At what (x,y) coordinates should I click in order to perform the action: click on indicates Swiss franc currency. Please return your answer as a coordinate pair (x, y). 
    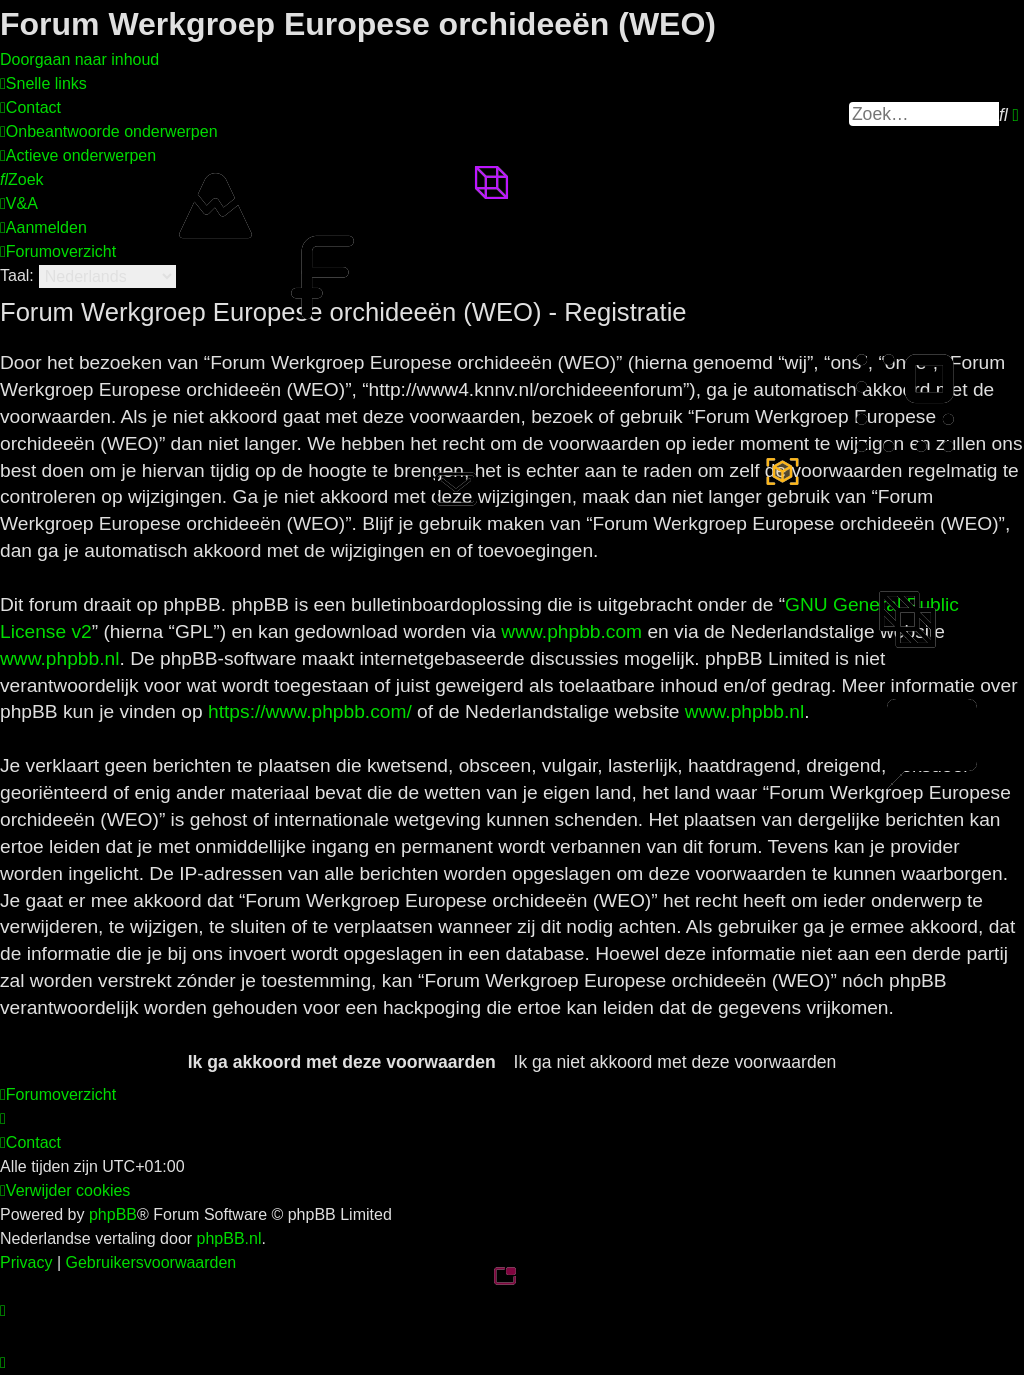
    Looking at the image, I should click on (322, 277).